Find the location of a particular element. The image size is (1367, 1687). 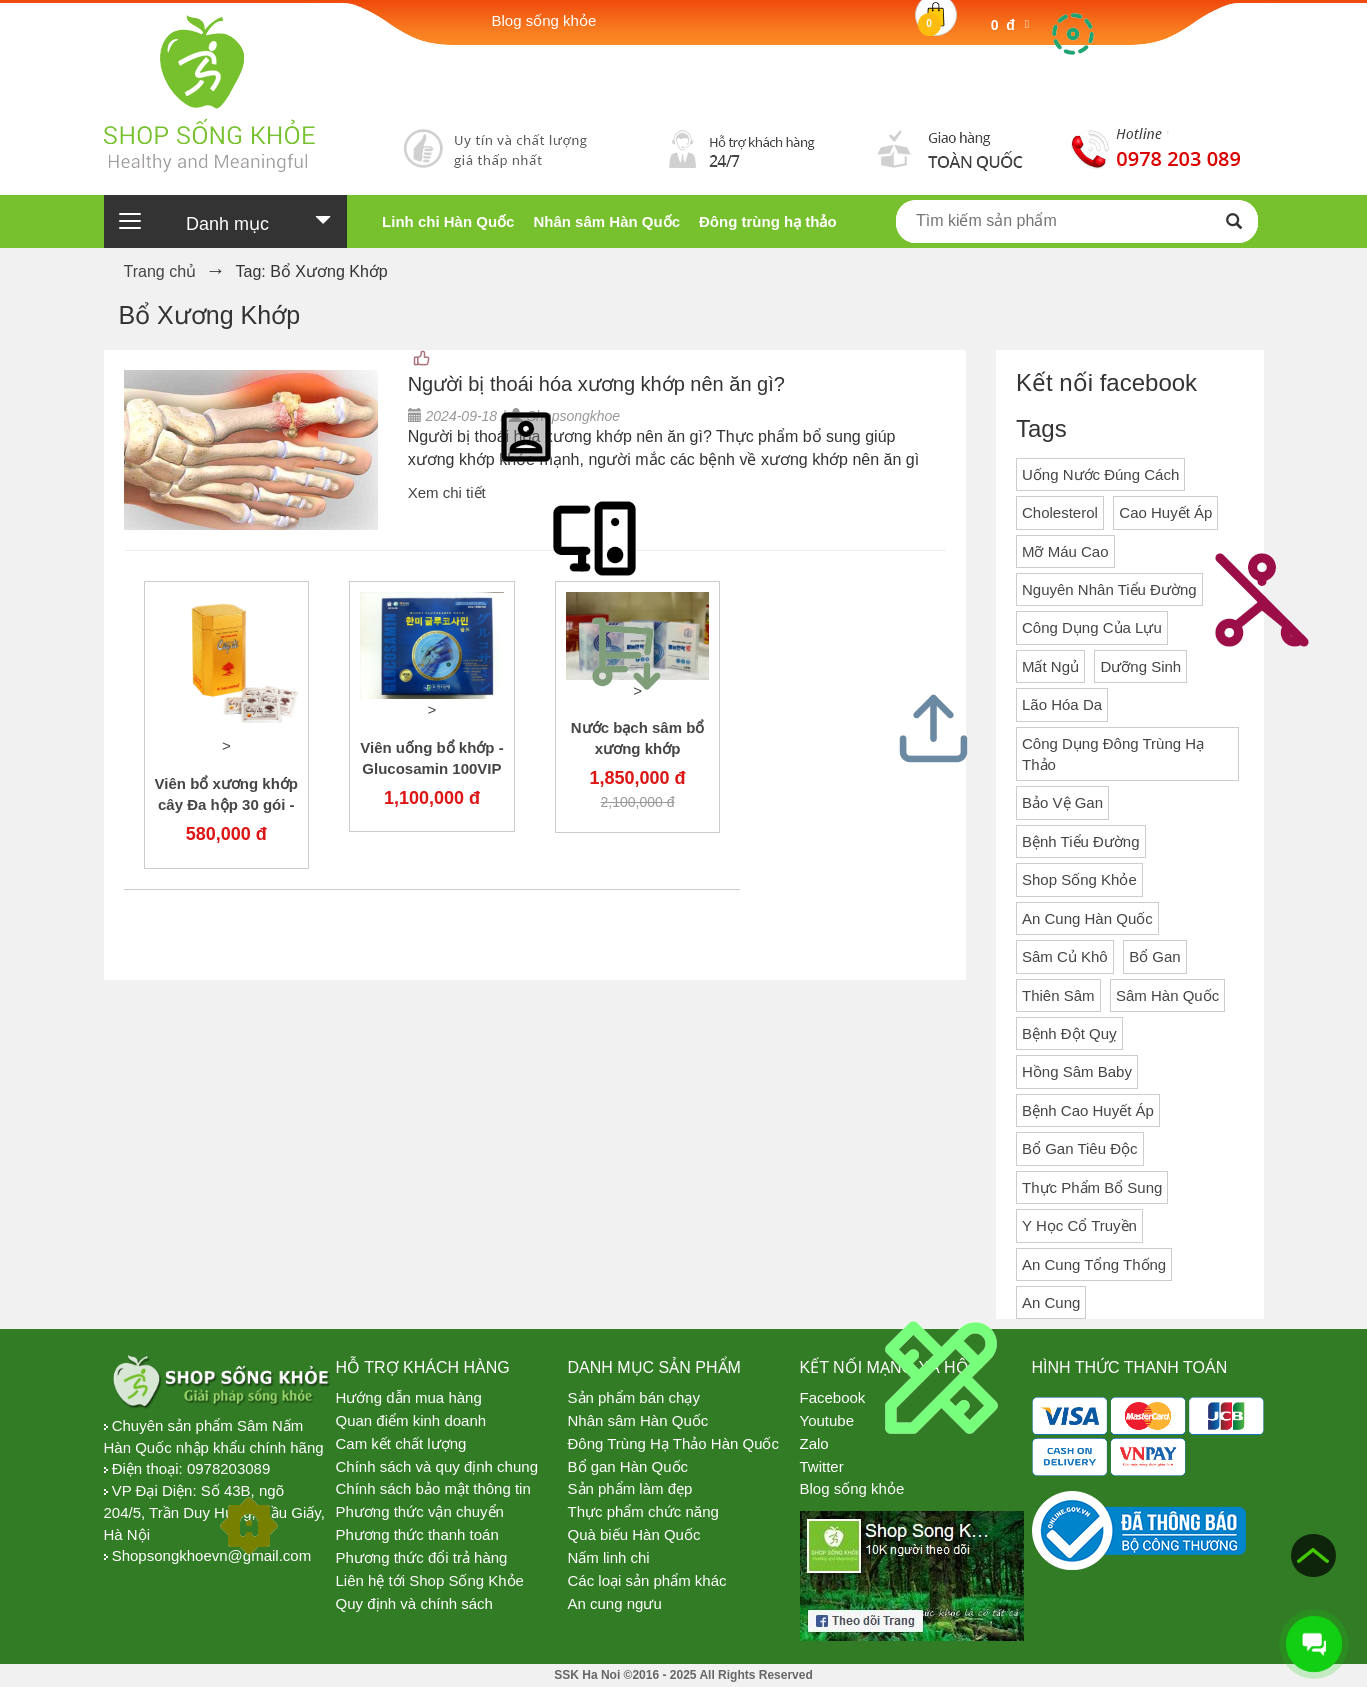

like or upvote content is located at coordinates (422, 358).